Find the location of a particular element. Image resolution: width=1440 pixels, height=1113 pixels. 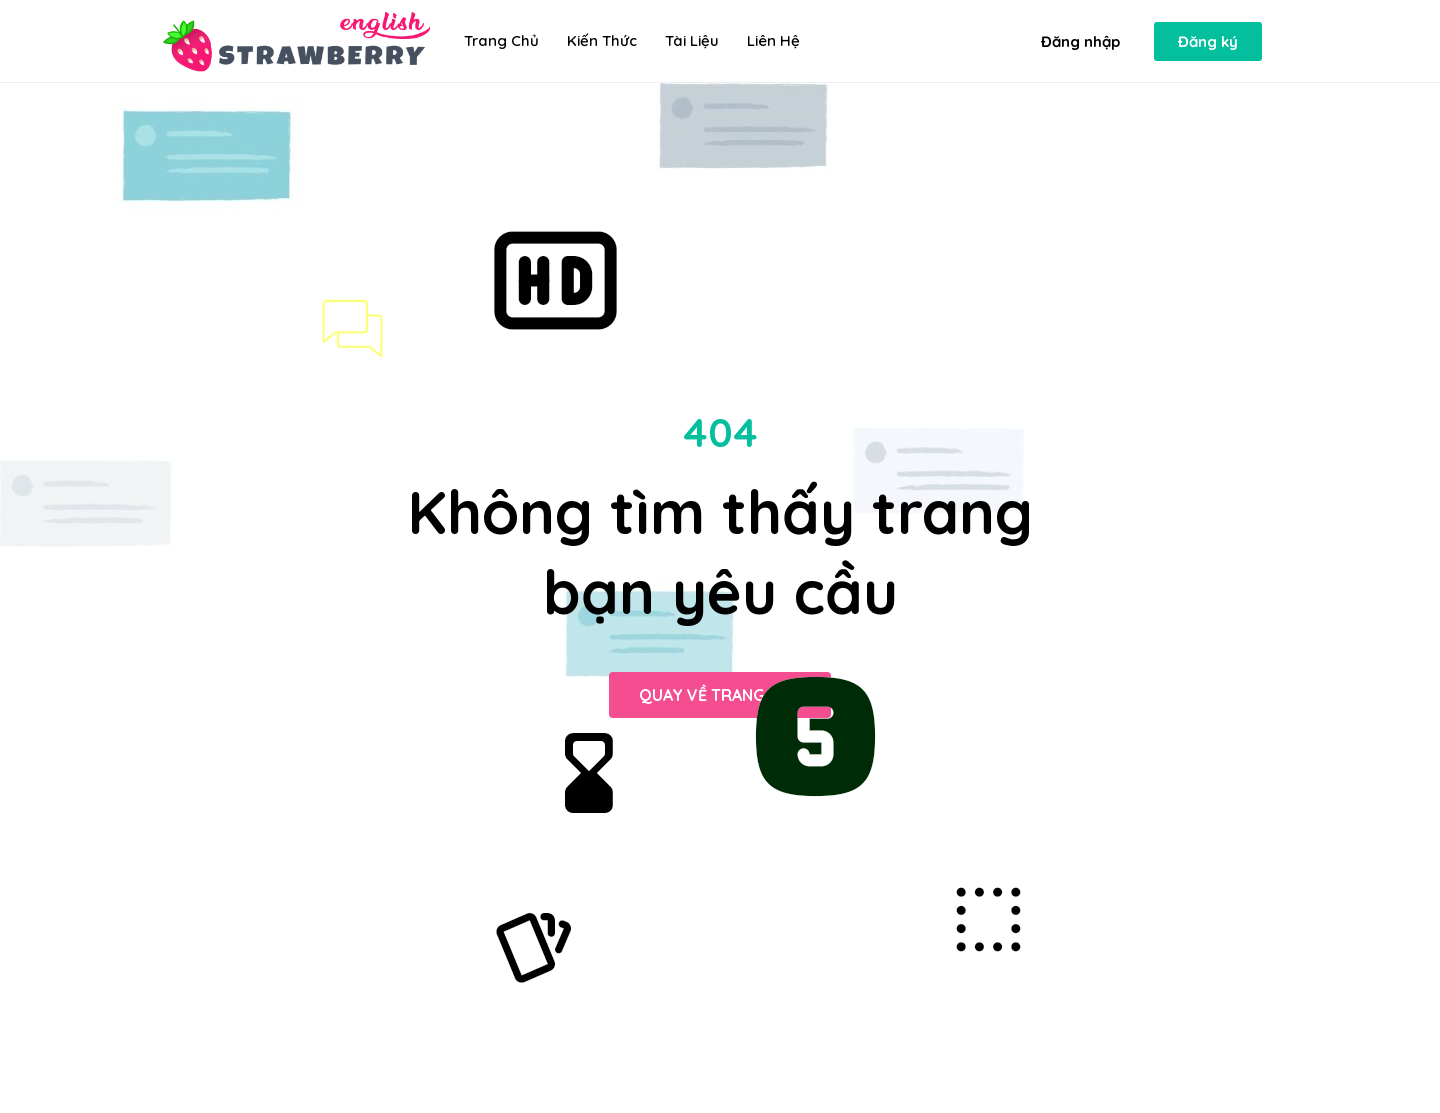

remove all borders from selected cells is located at coordinates (988, 919).